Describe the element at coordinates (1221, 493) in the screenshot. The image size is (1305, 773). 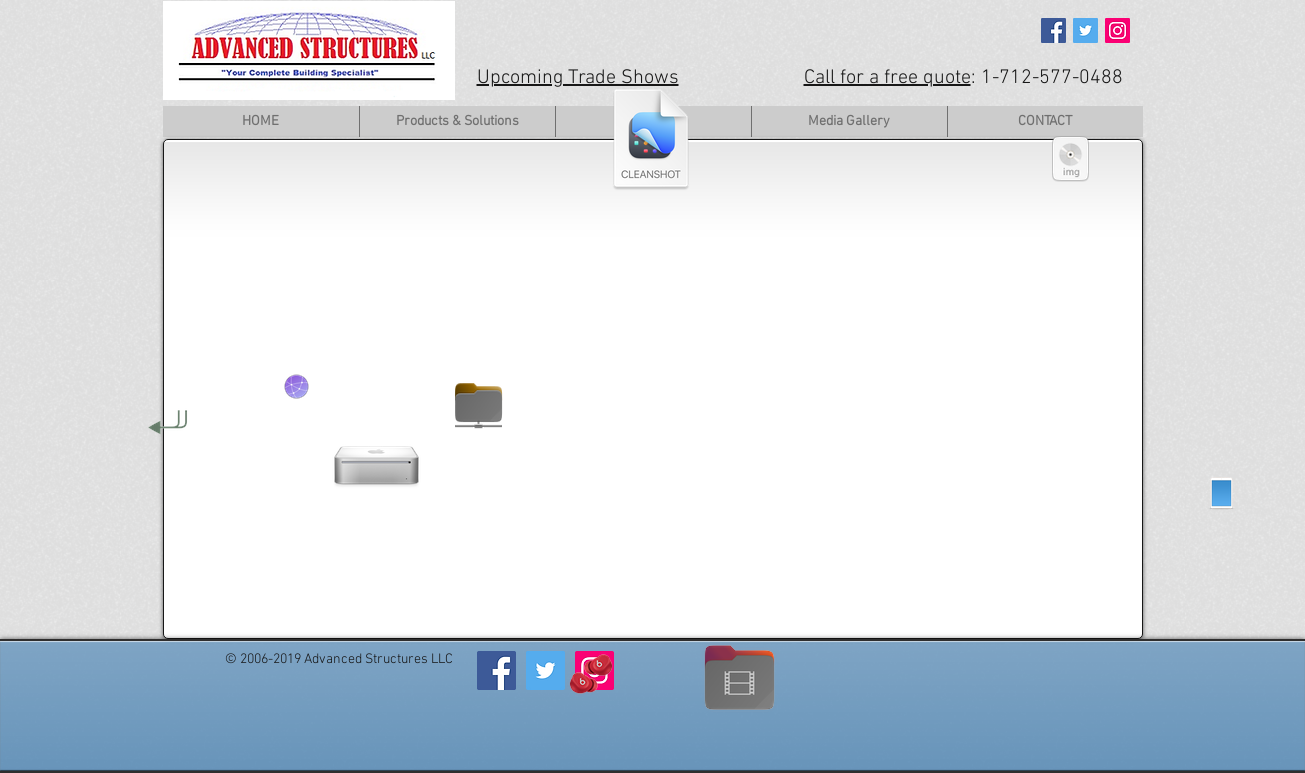
I see `iPad device connected to this computer` at that location.